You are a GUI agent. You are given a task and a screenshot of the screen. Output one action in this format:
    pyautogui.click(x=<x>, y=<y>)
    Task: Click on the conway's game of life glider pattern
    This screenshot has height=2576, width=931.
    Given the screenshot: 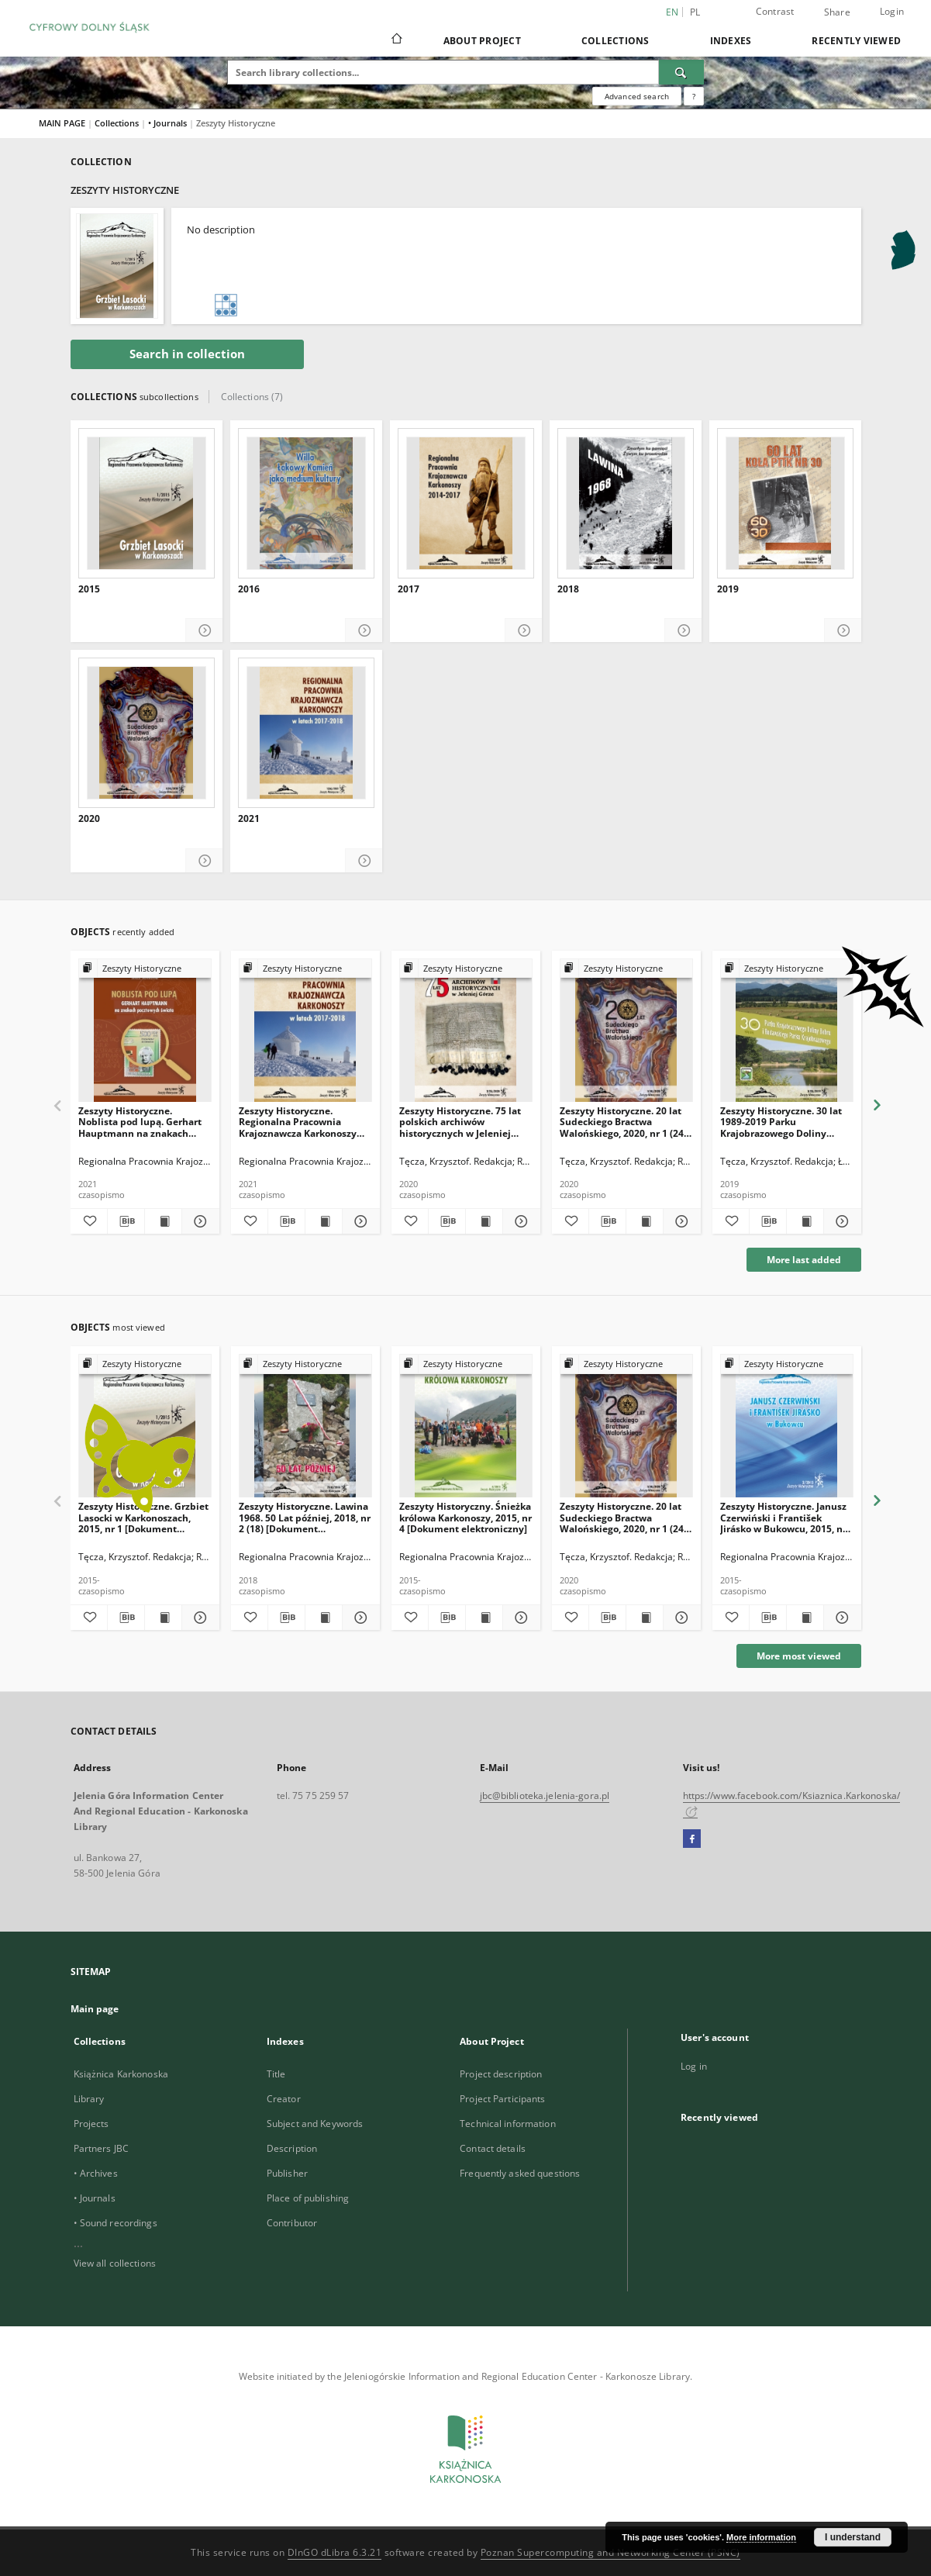 What is the action you would take?
    pyautogui.click(x=226, y=305)
    